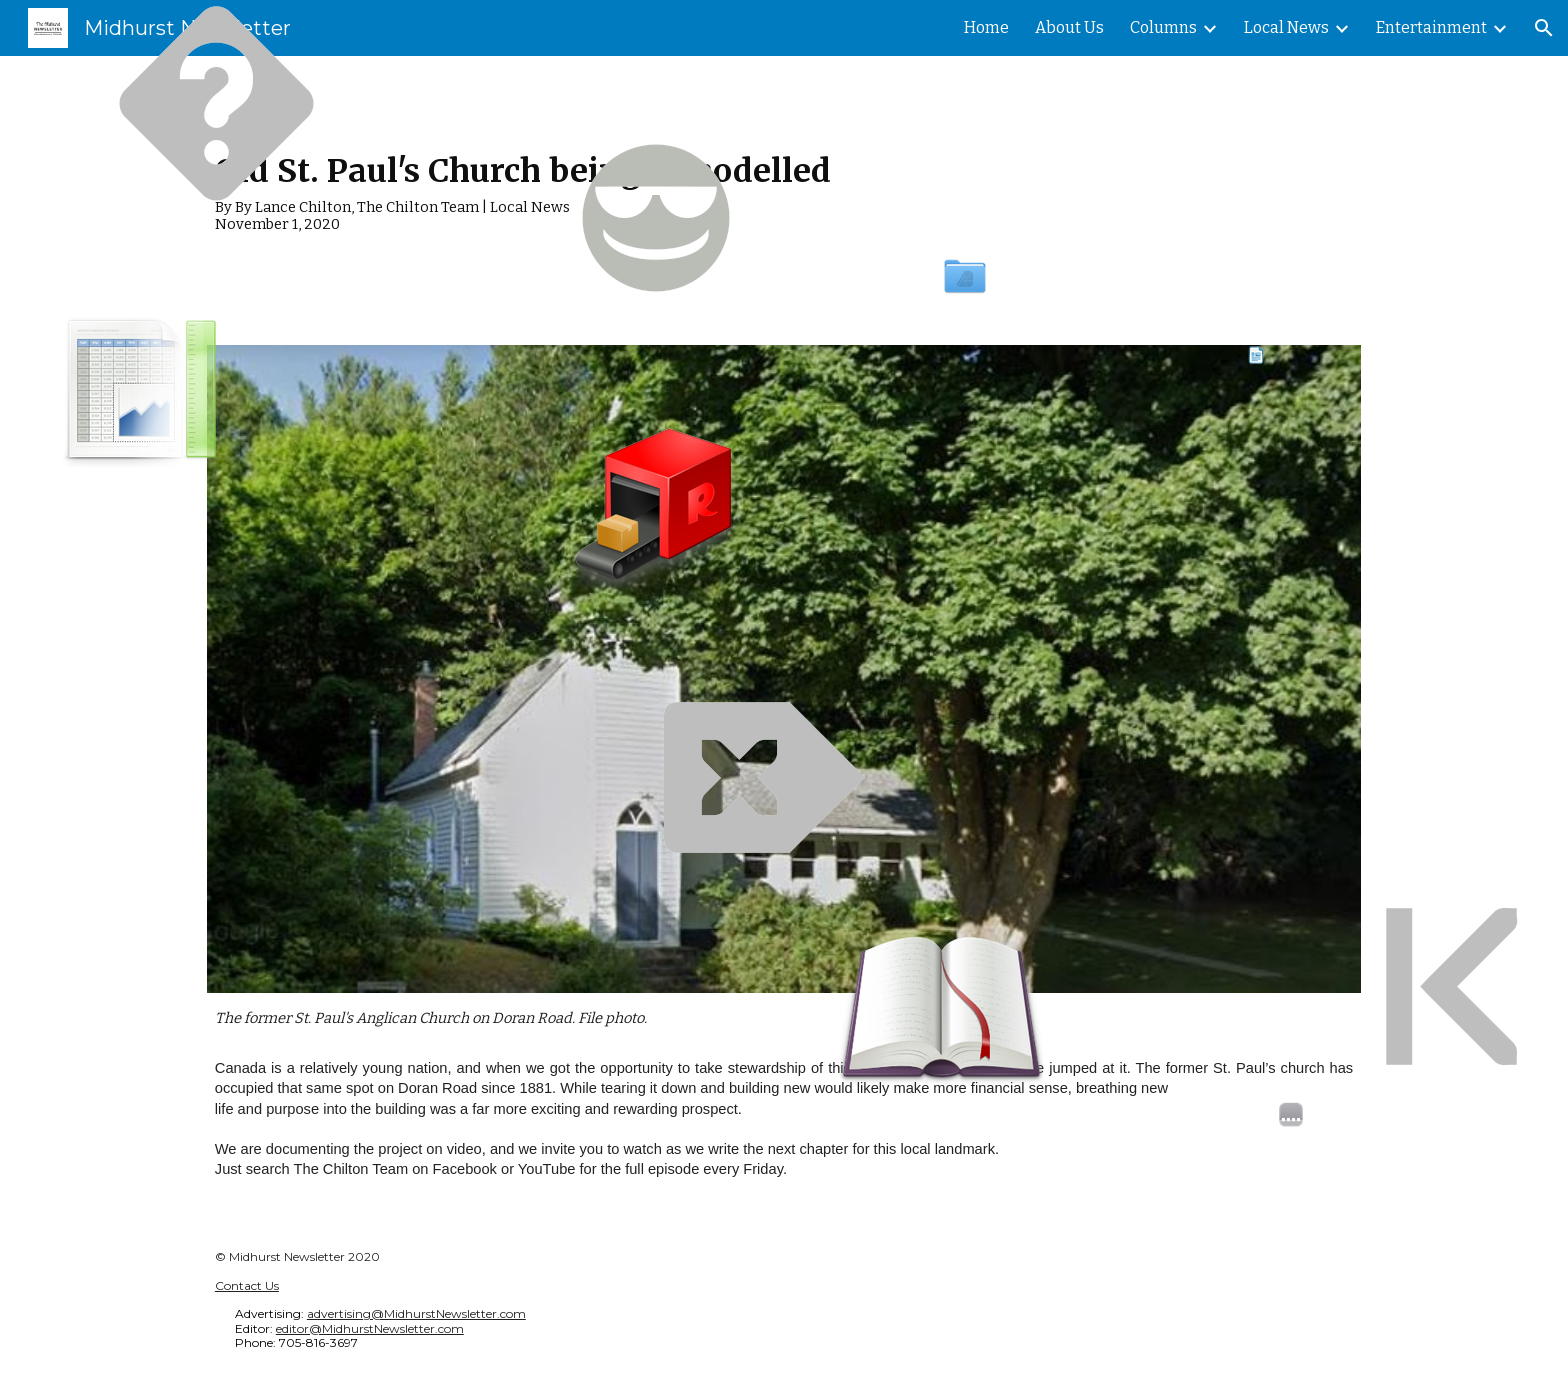  What do you see at coordinates (1256, 355) in the screenshot?
I see `libreoffice writer document template file` at bounding box center [1256, 355].